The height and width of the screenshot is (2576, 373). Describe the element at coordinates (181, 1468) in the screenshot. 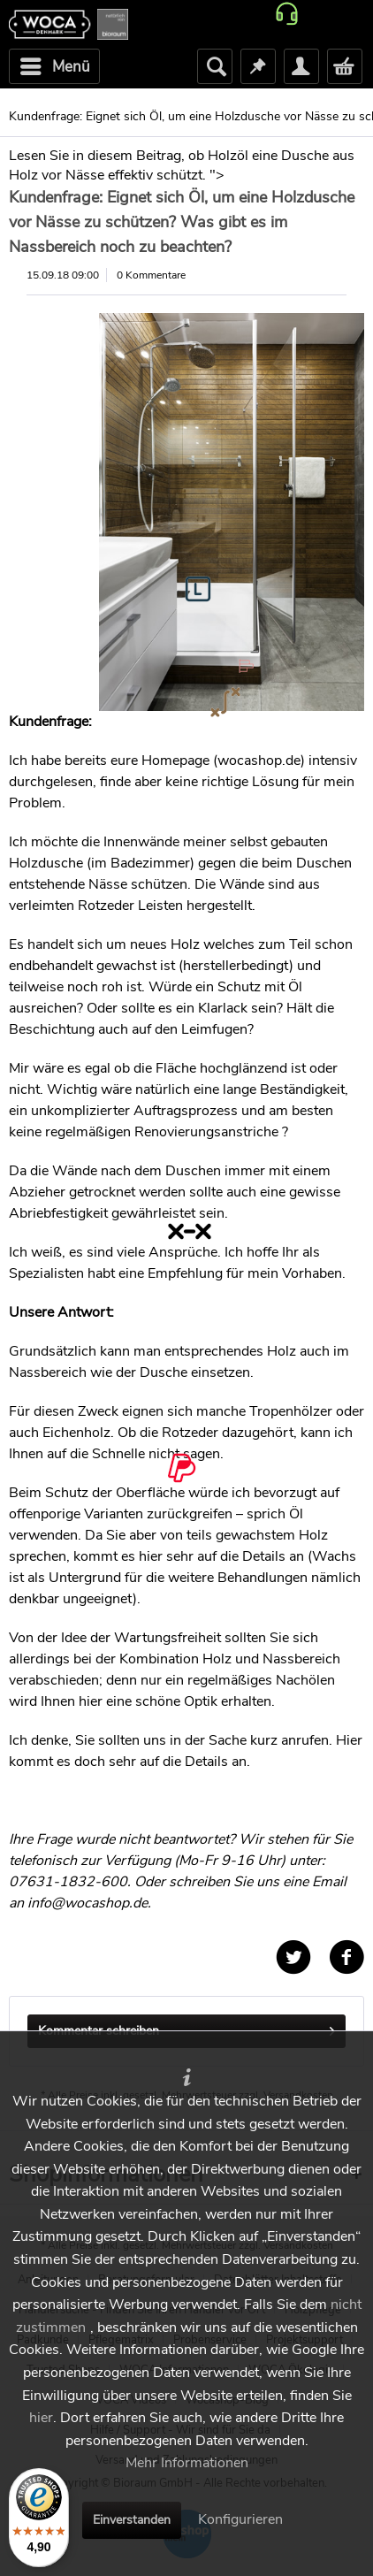

I see `pay with PayPal` at that location.